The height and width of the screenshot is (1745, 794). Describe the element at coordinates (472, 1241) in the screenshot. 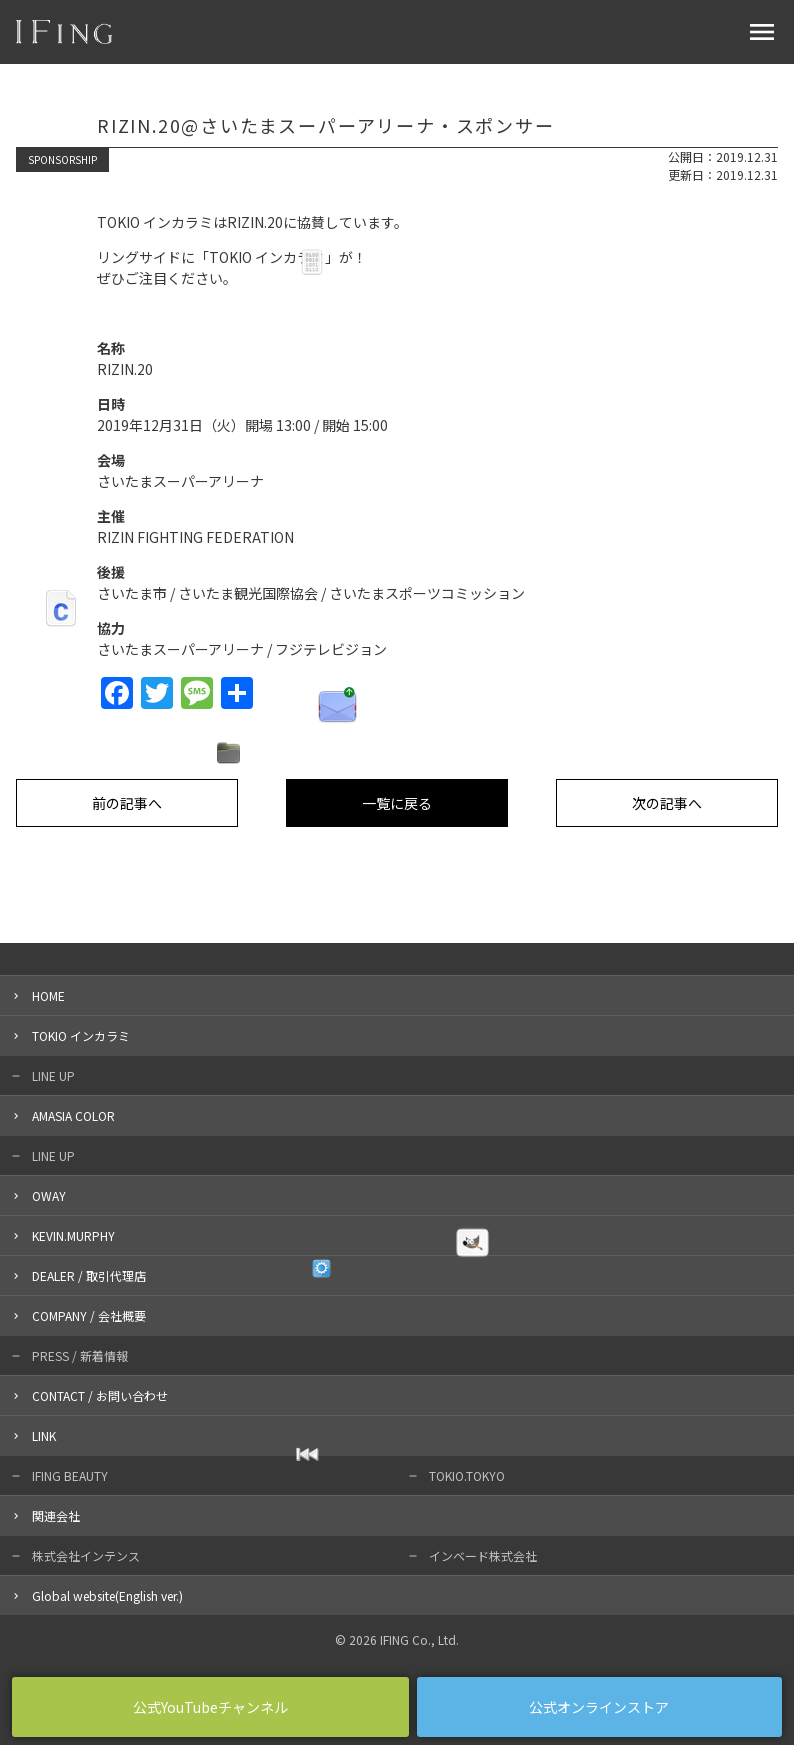

I see `open a GIMP project file` at that location.